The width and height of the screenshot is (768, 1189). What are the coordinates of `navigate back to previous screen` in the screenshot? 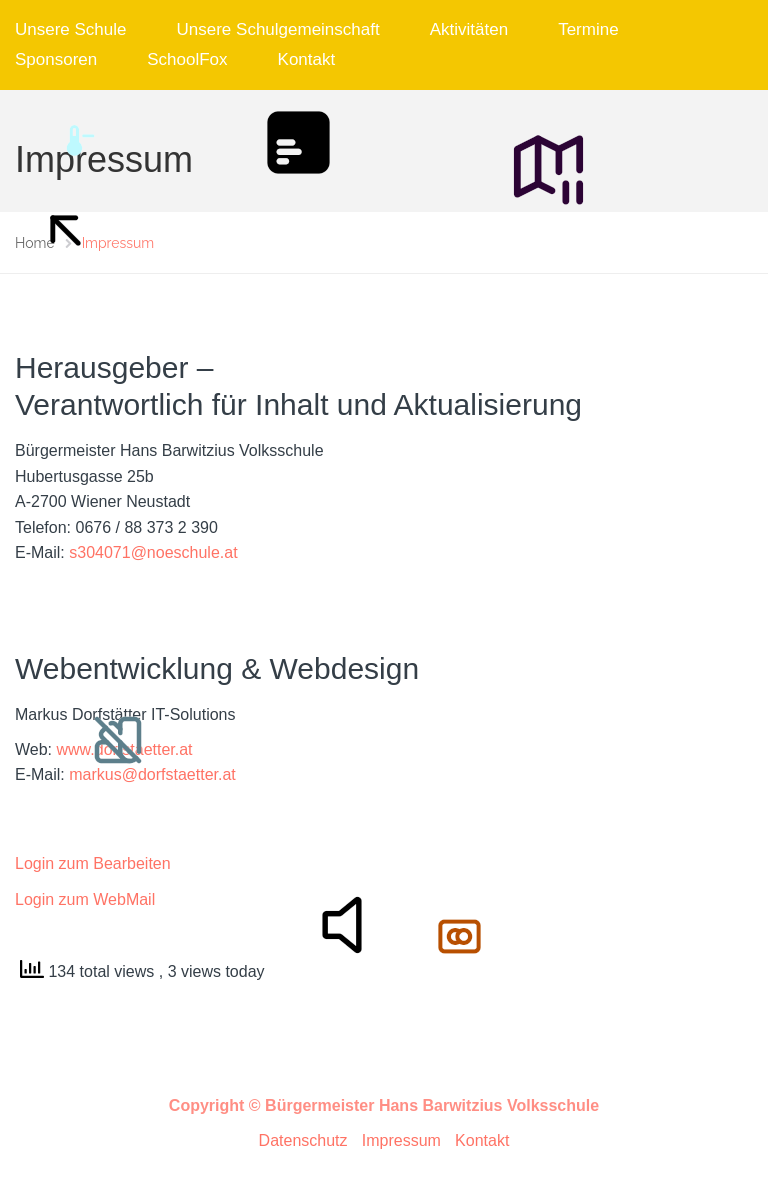 It's located at (65, 230).